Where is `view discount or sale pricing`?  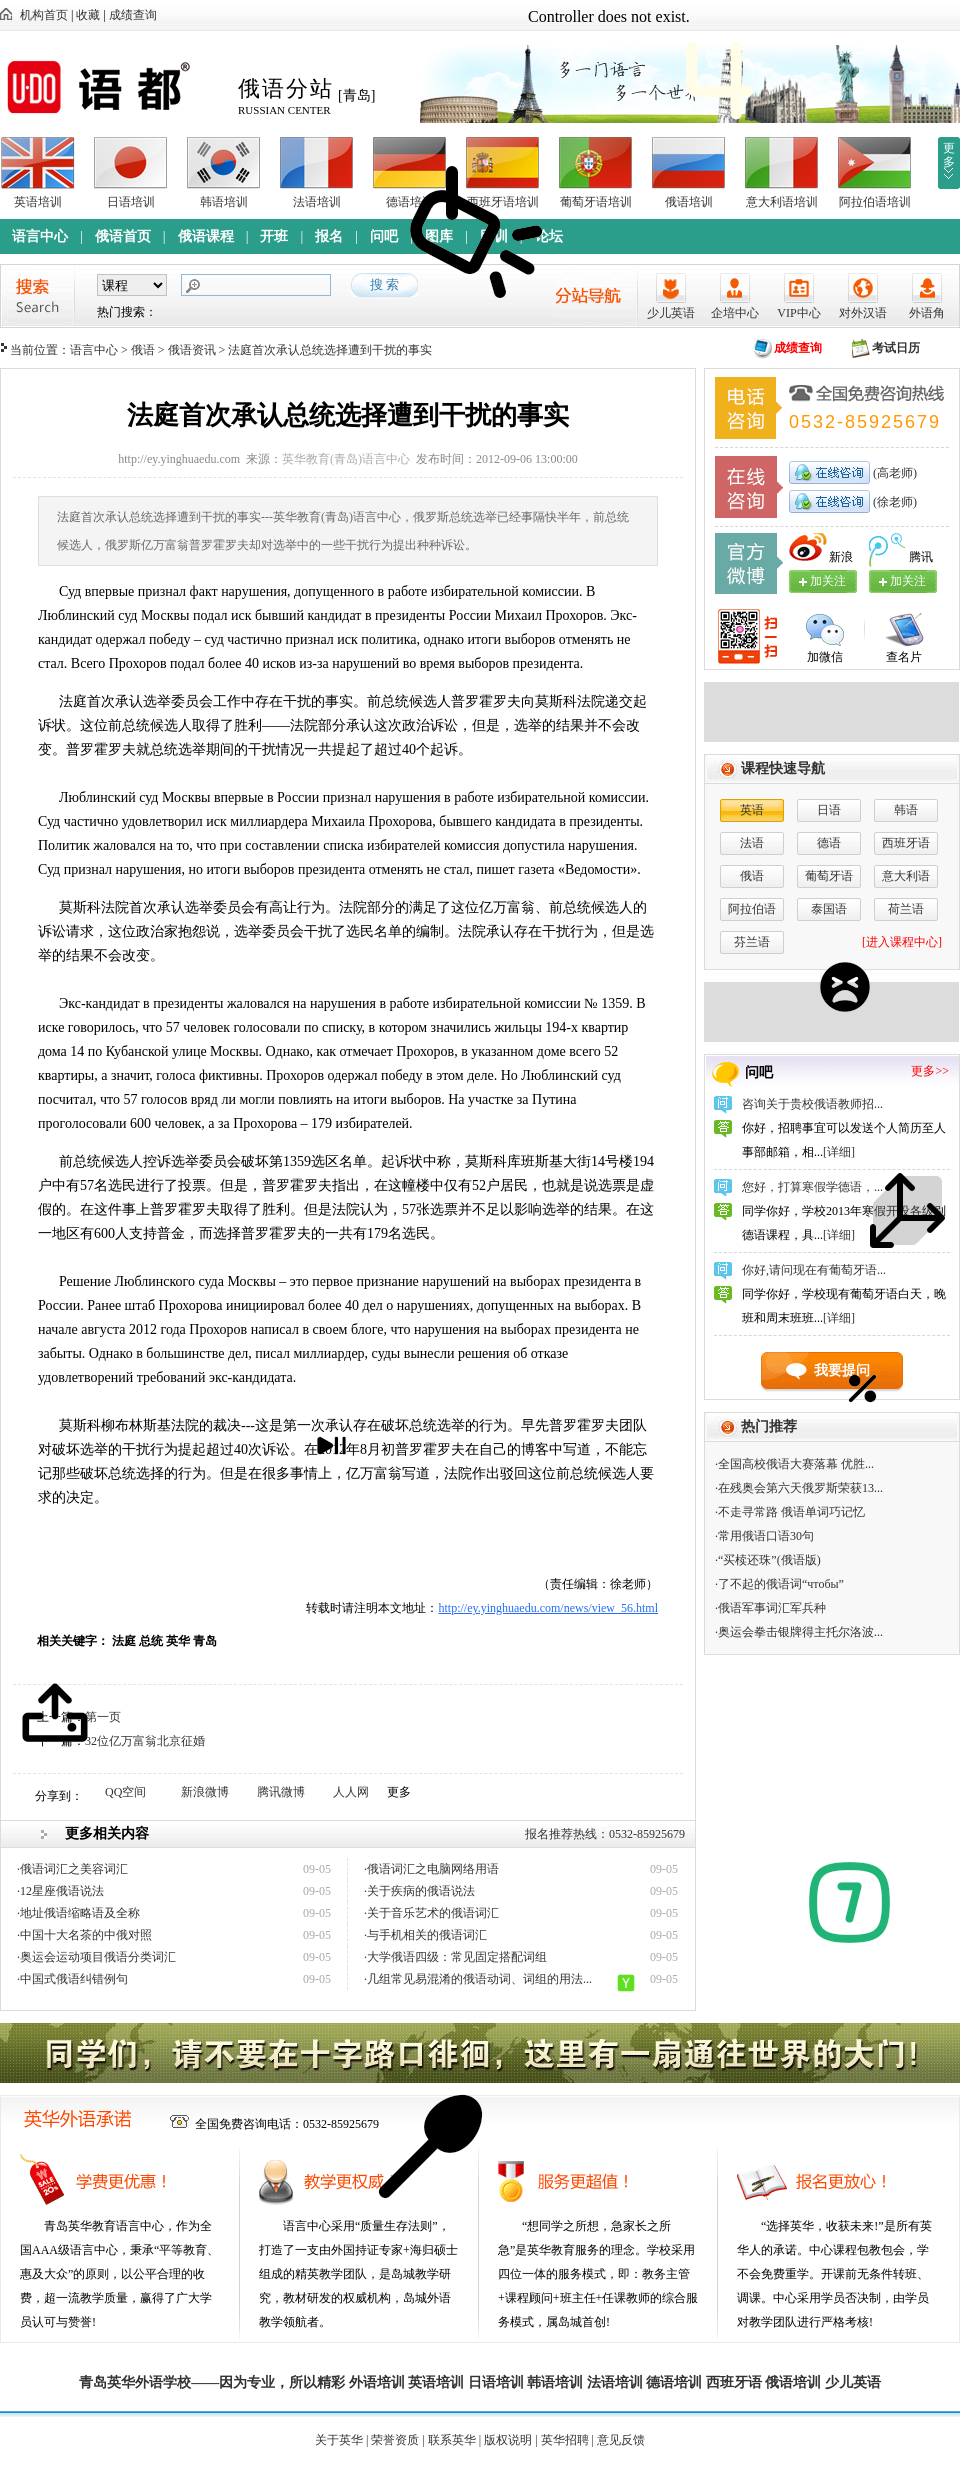 view discount or sale pricing is located at coordinates (862, 1388).